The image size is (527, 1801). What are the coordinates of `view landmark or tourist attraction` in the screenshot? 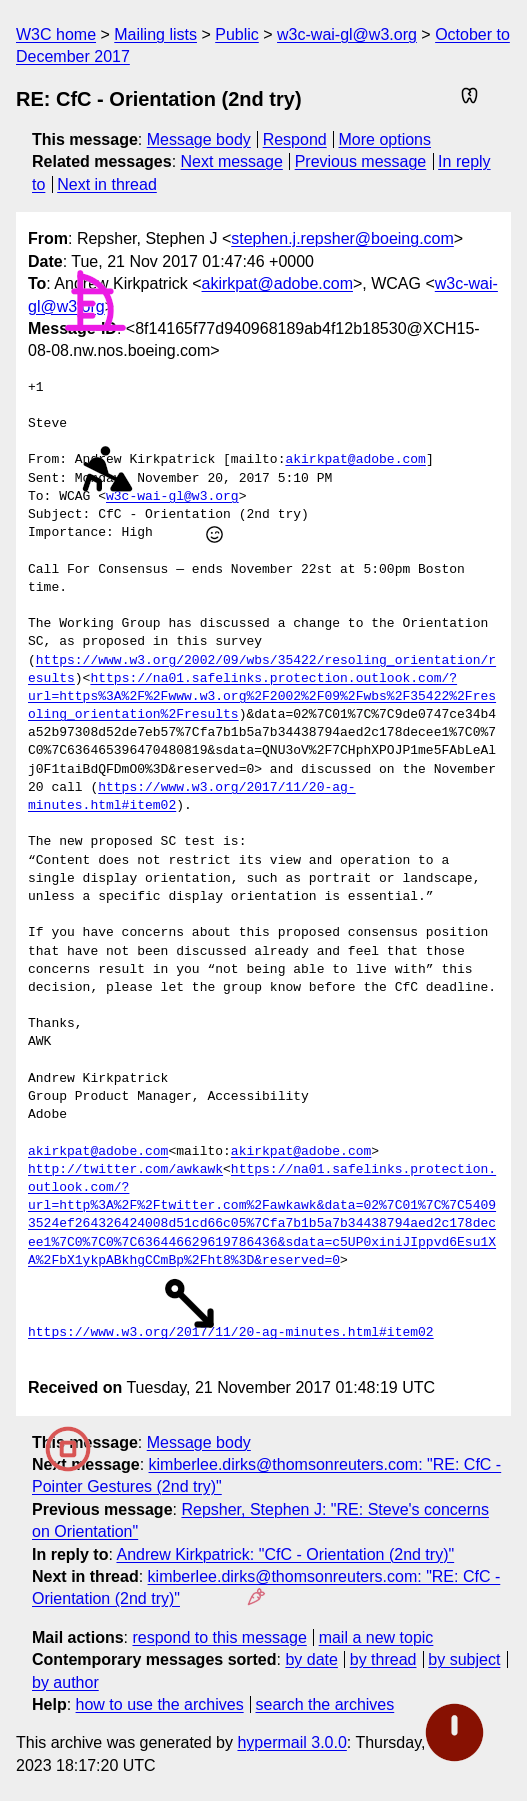 It's located at (95, 300).